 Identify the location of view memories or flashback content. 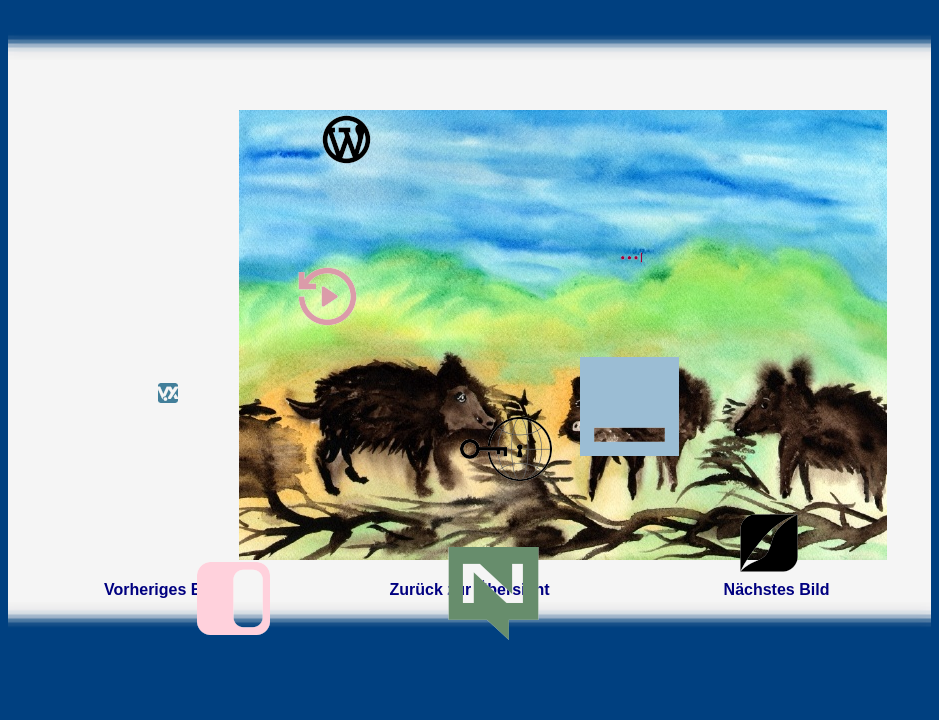
(327, 296).